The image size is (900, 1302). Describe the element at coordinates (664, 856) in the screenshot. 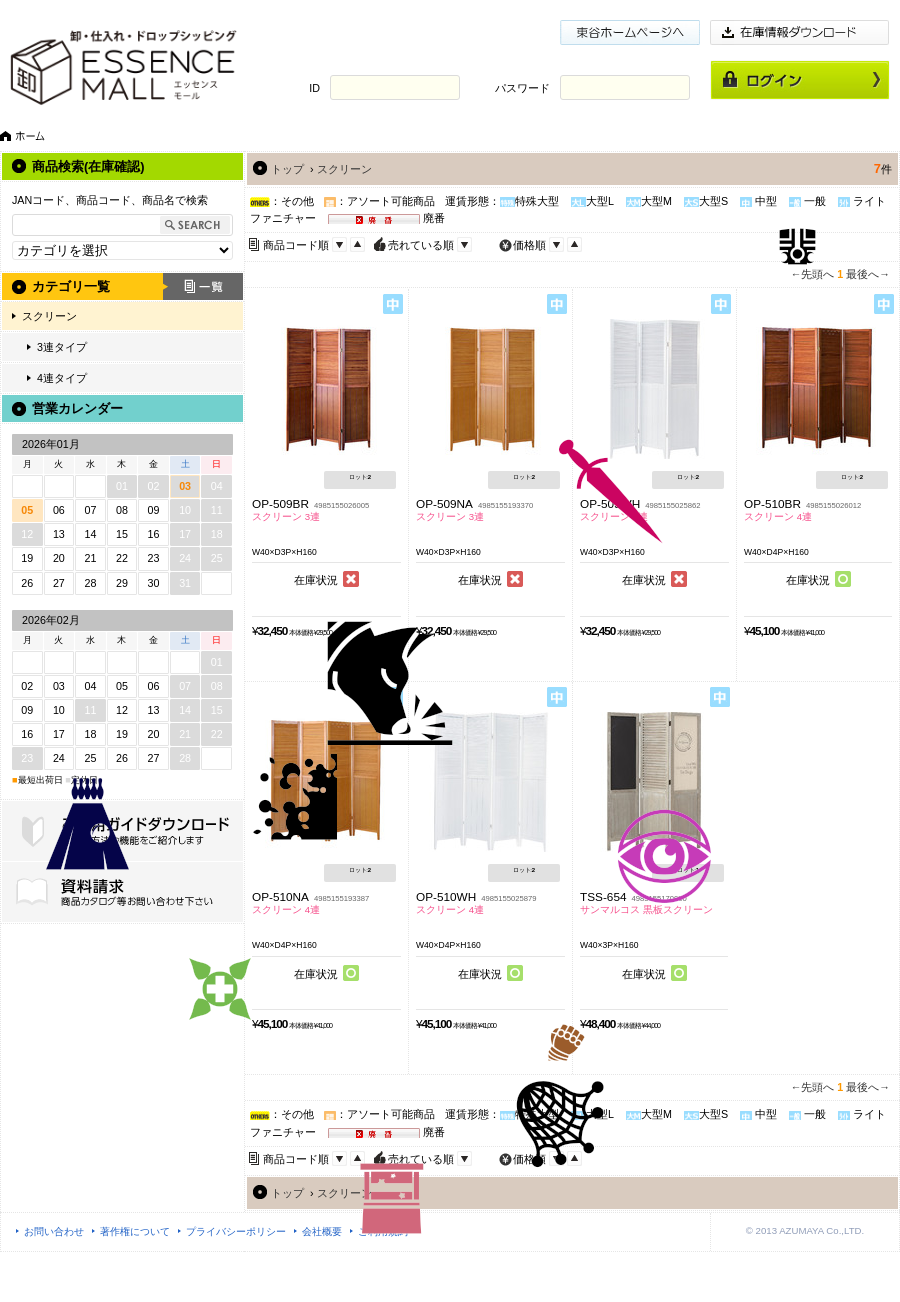

I see `toggle password visibility off` at that location.